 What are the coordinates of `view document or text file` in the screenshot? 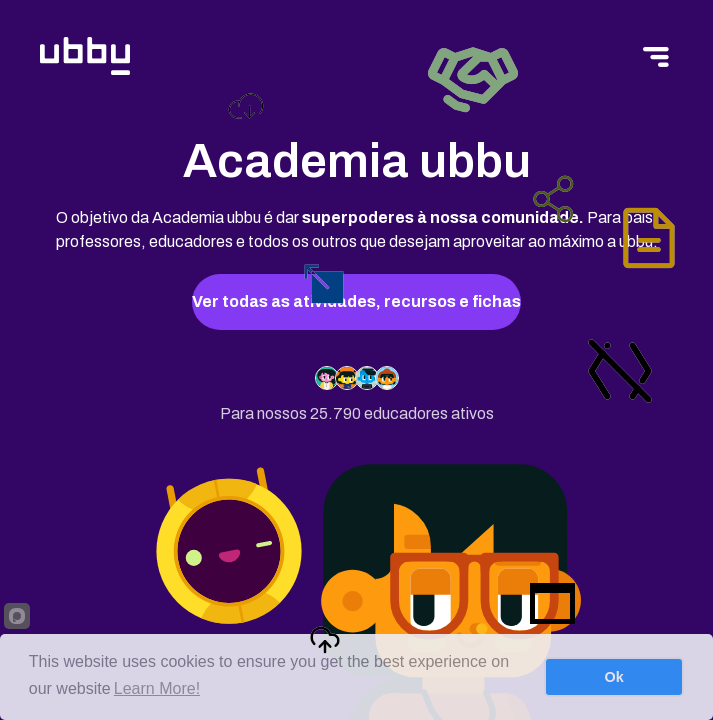 It's located at (649, 238).